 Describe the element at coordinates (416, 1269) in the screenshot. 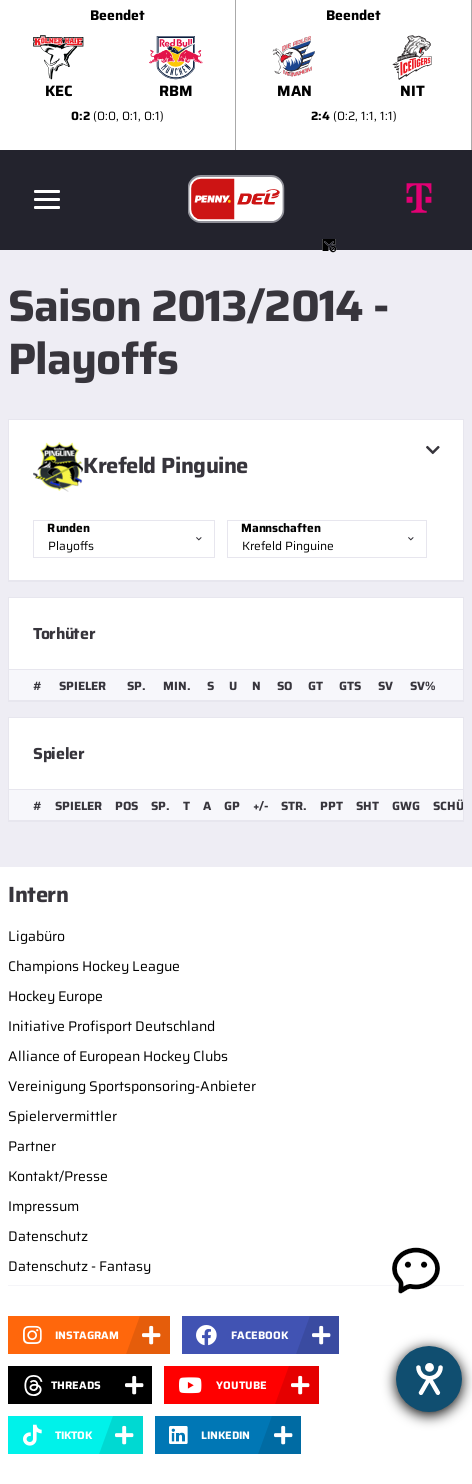

I see `open WeChat messaging app` at that location.